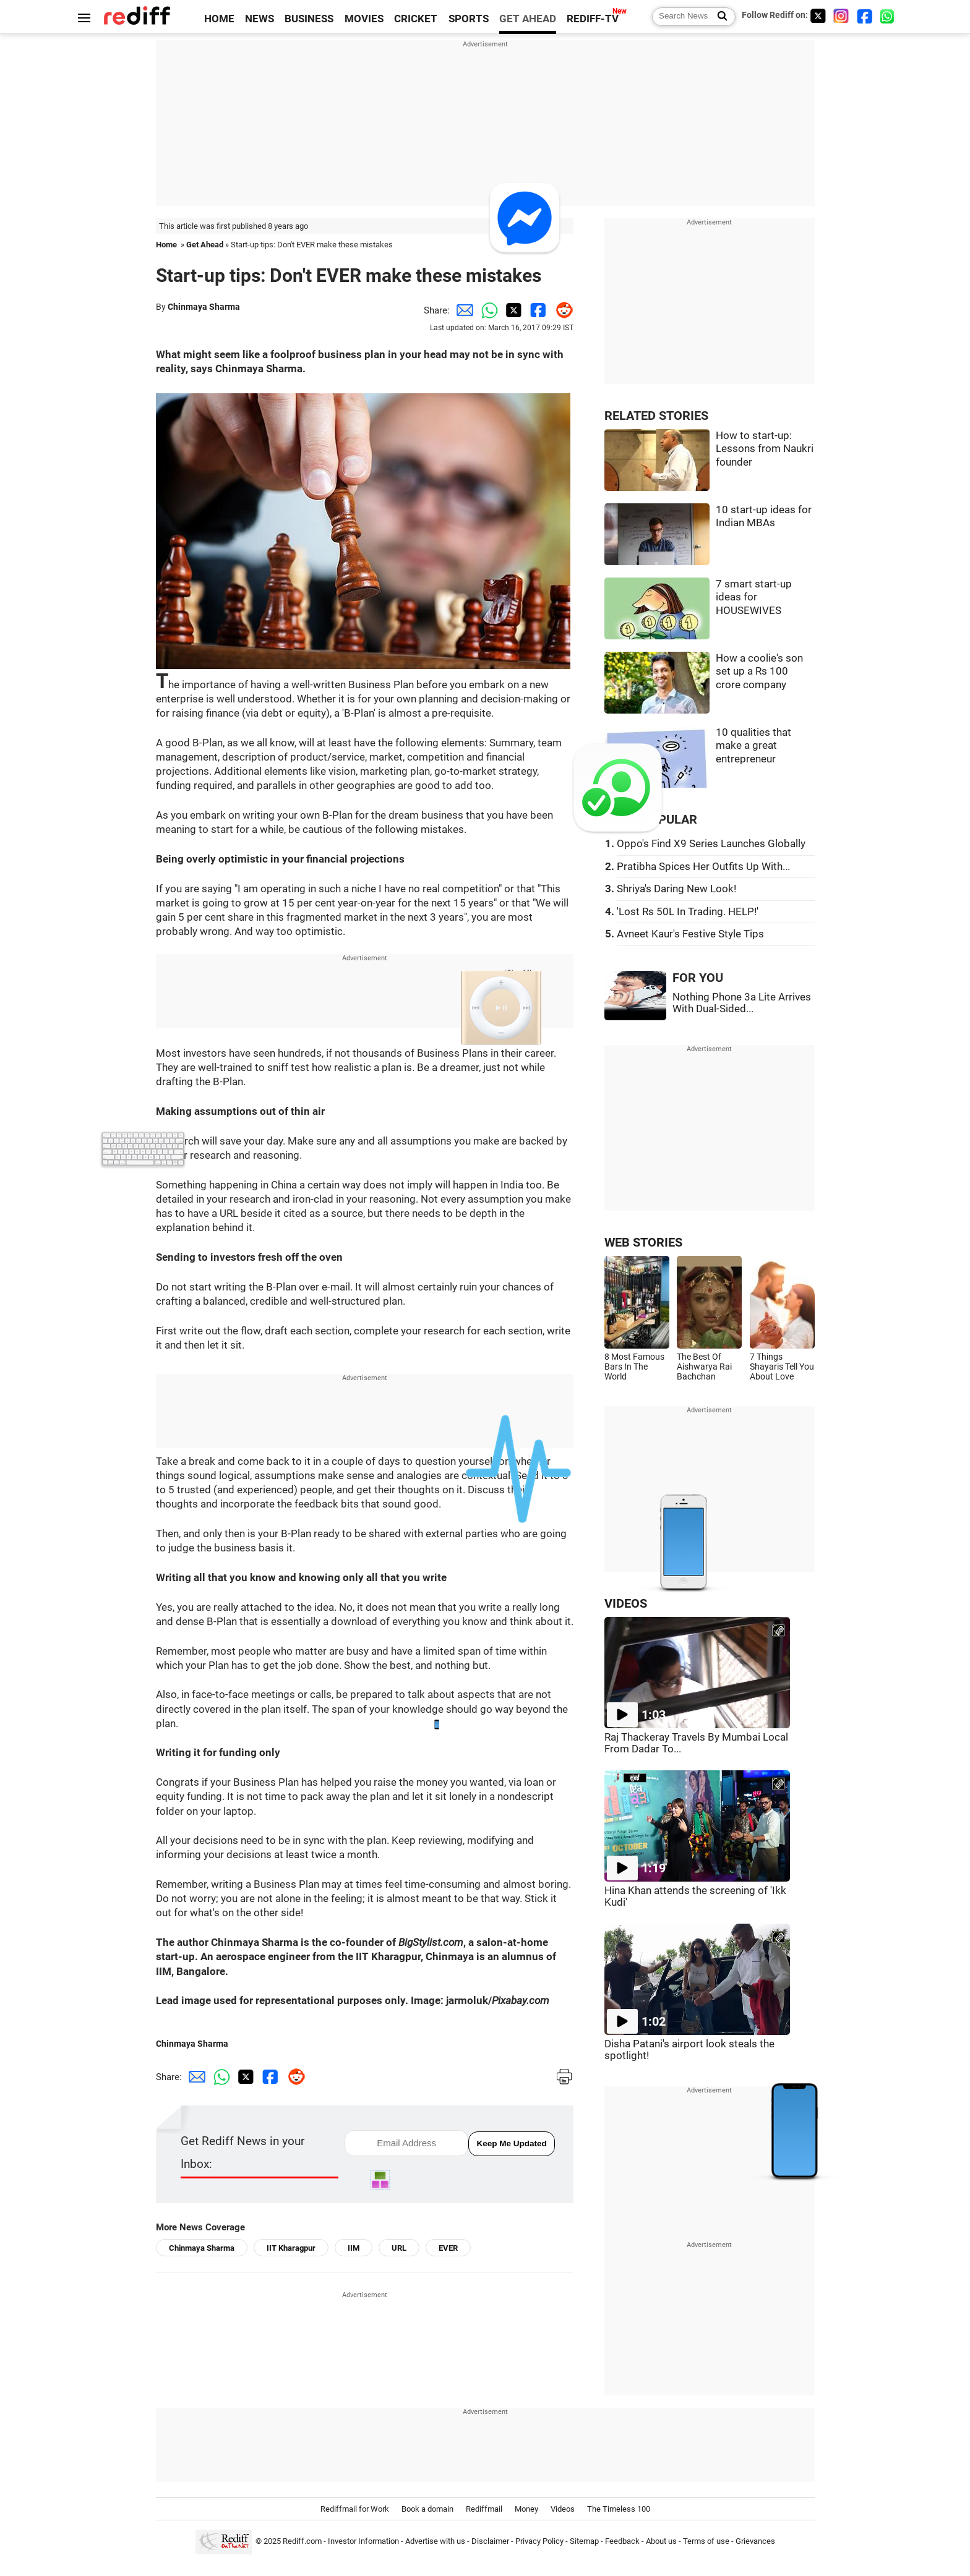  I want to click on iPhone SE device connected to your Mac, so click(437, 1725).